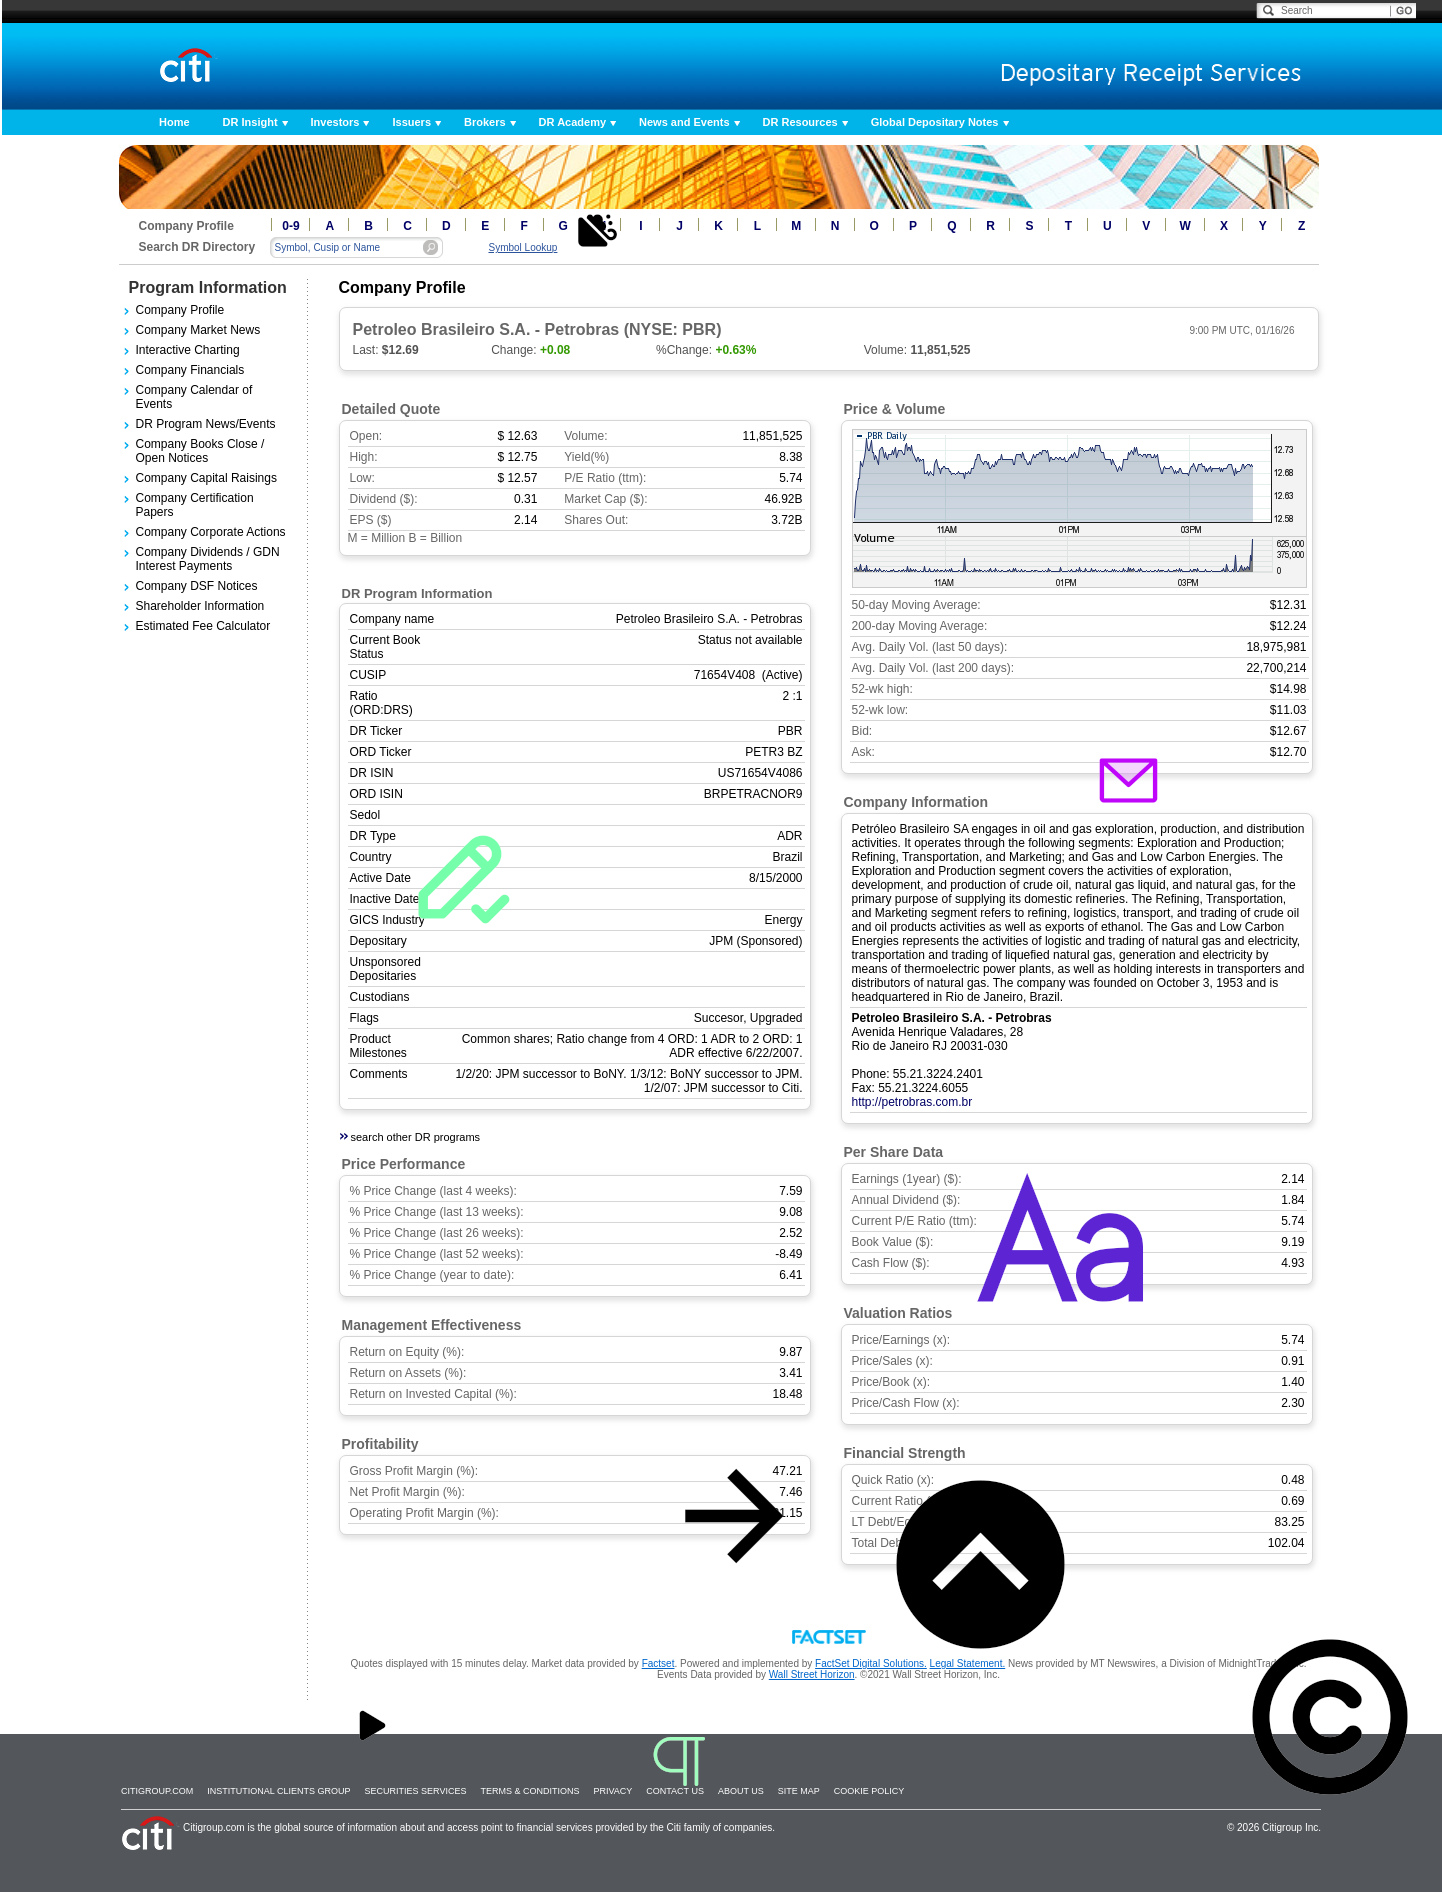 The width and height of the screenshot is (1442, 1892). I want to click on toggle paragraph formatting, so click(680, 1761).